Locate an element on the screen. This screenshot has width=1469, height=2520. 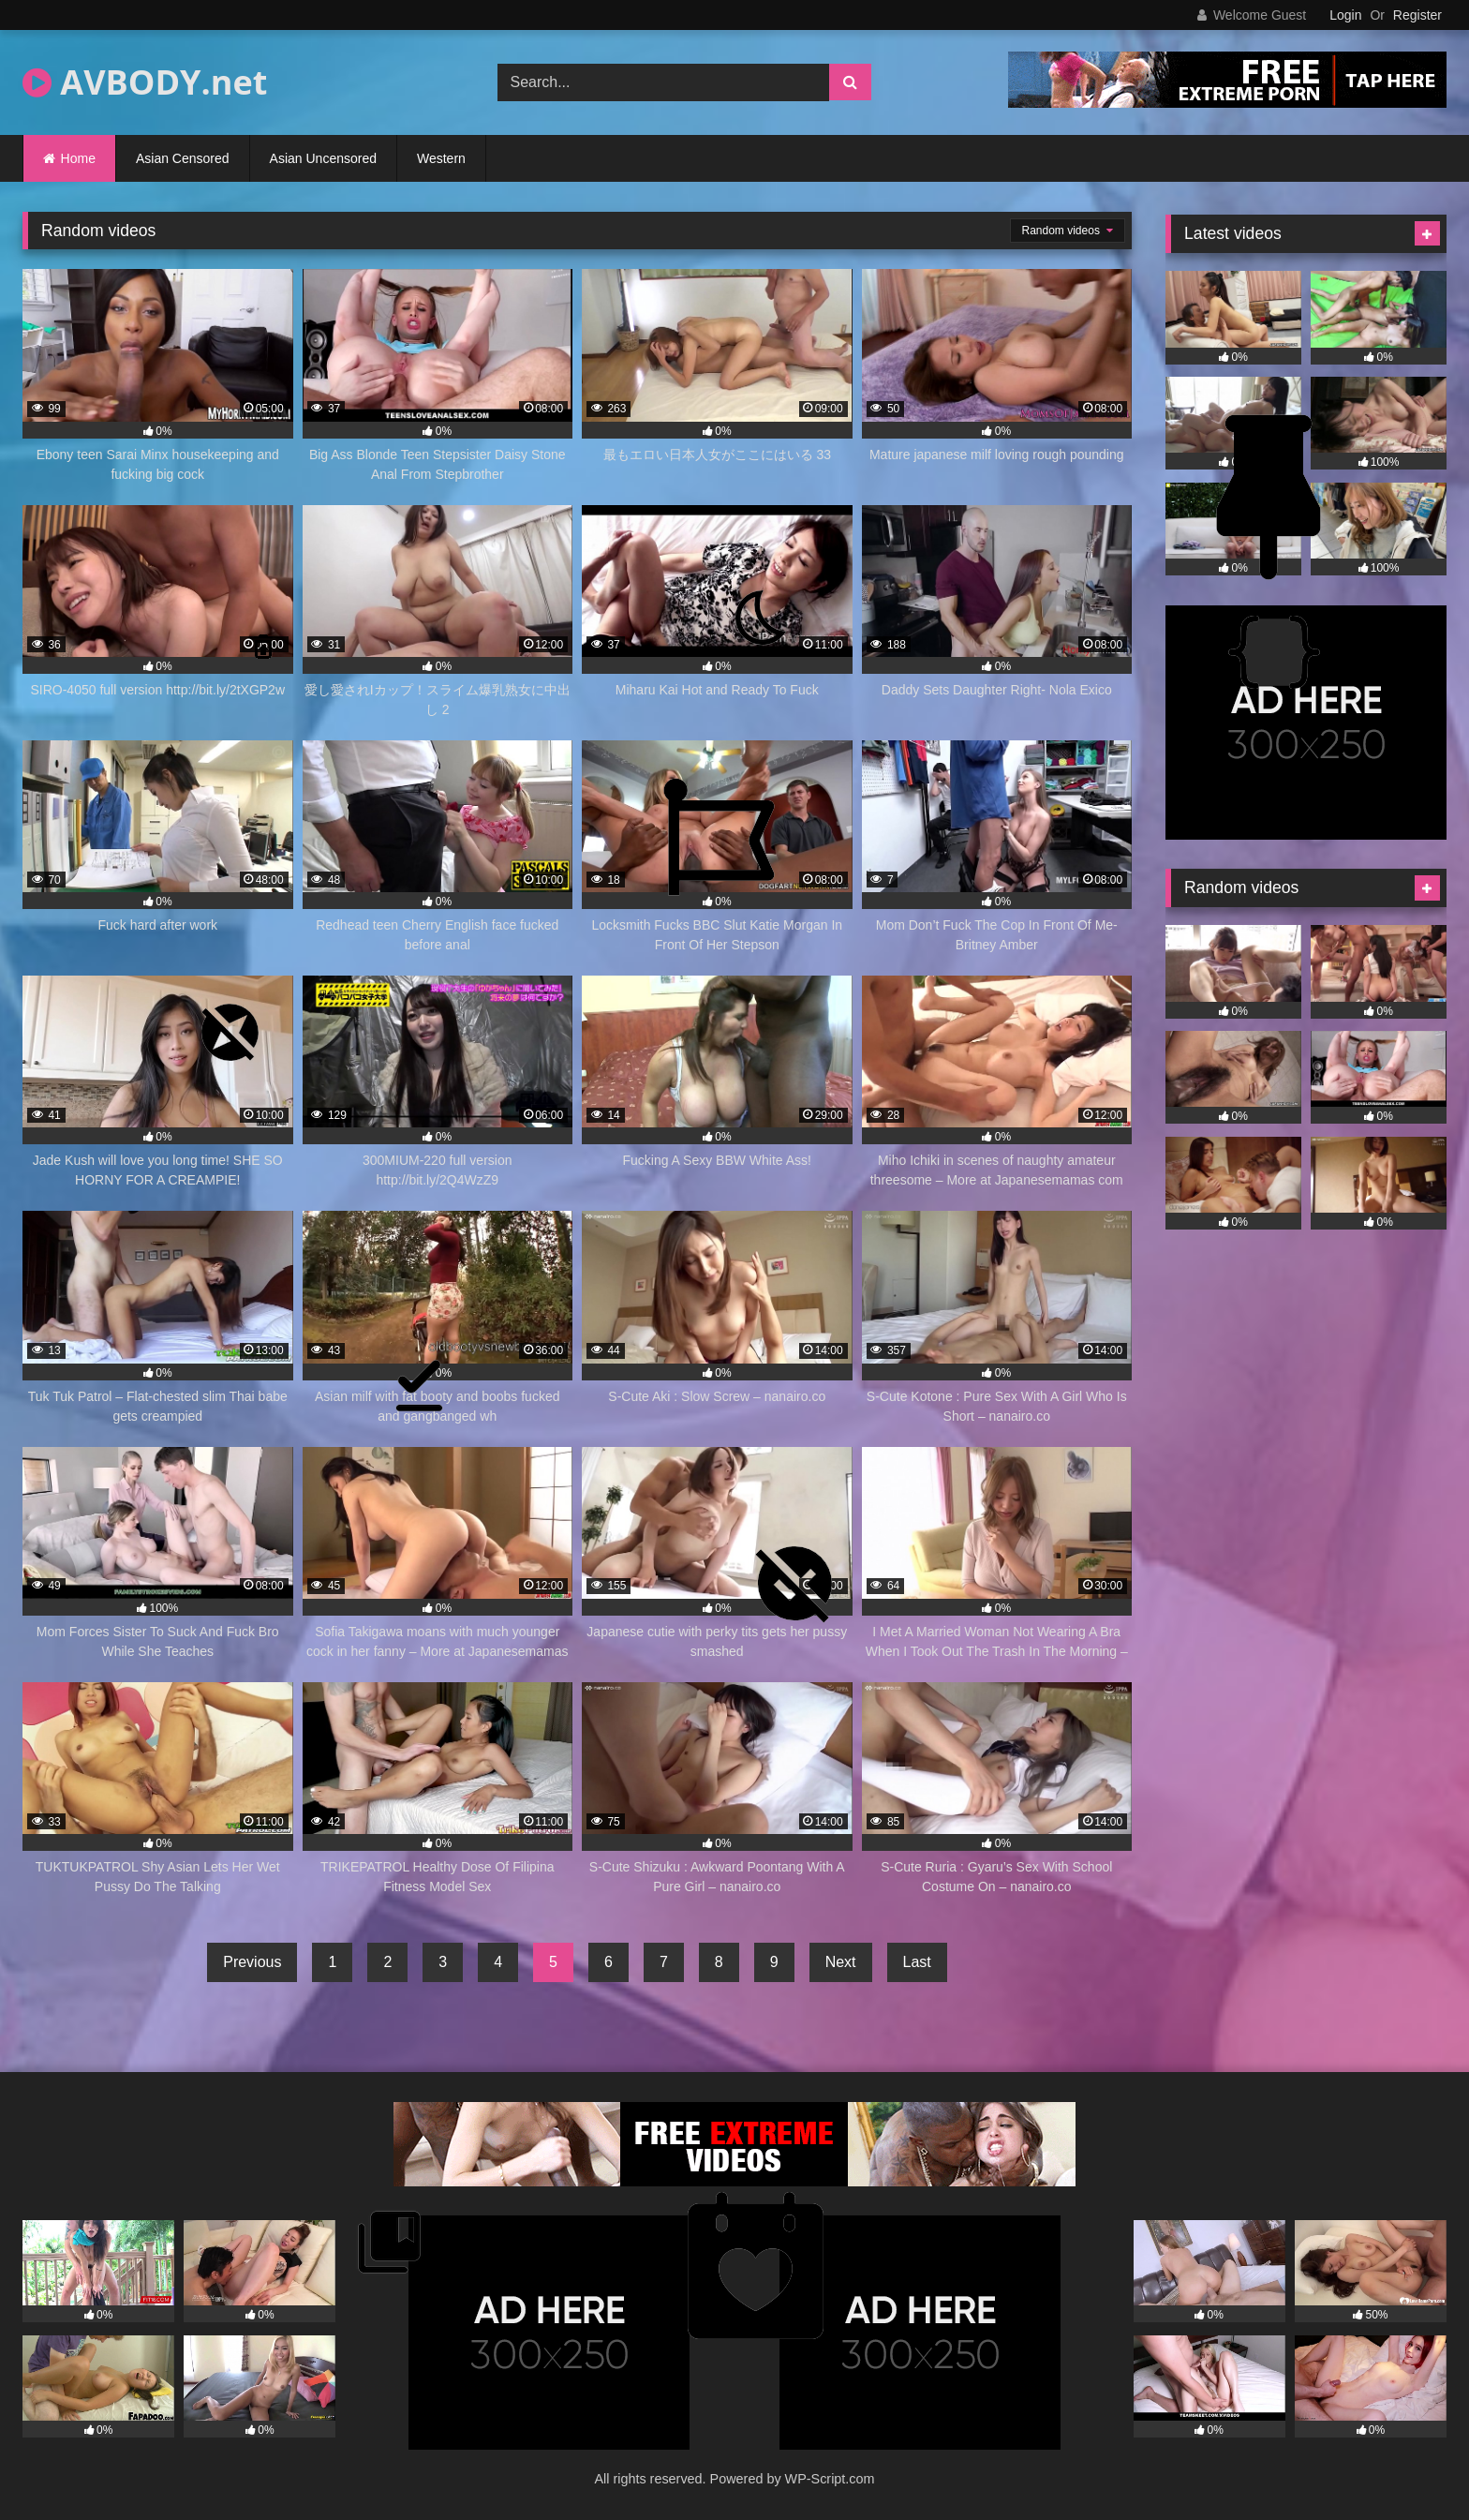
pinned item or content is located at coordinates (1269, 493).